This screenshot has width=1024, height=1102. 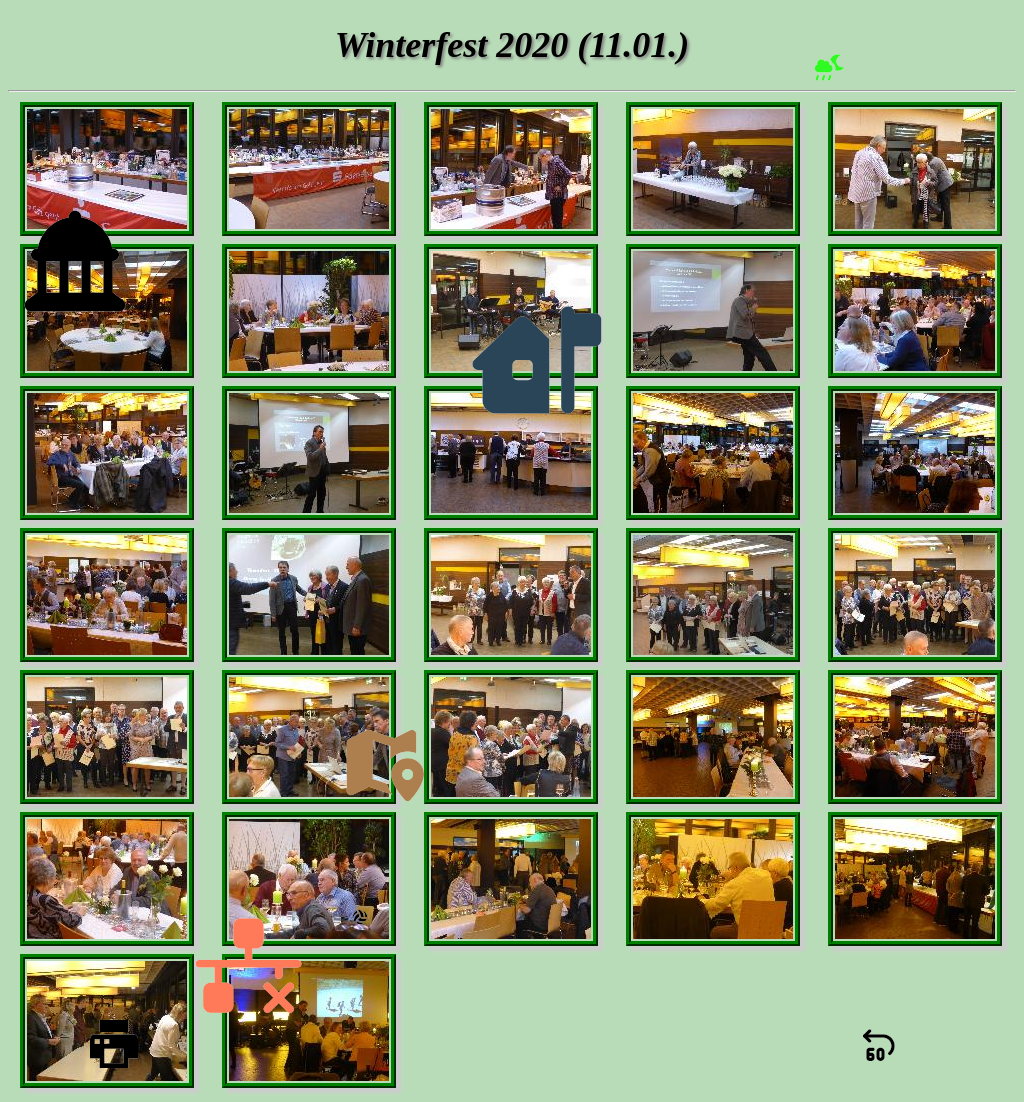 I want to click on rewind 60 seconds, so click(x=878, y=1046).